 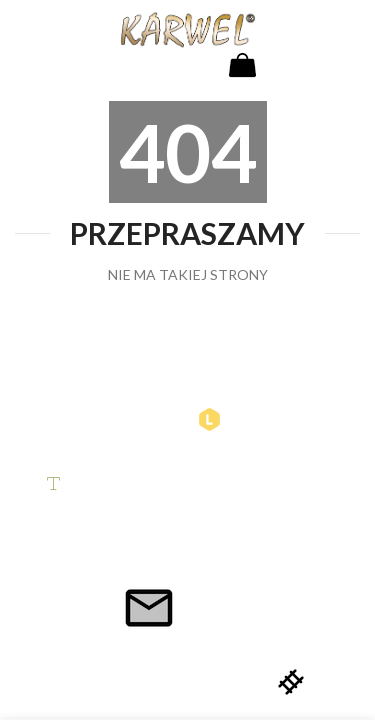 What do you see at coordinates (209, 419) in the screenshot?
I see `indicates a category or item labeled "L"` at bounding box center [209, 419].